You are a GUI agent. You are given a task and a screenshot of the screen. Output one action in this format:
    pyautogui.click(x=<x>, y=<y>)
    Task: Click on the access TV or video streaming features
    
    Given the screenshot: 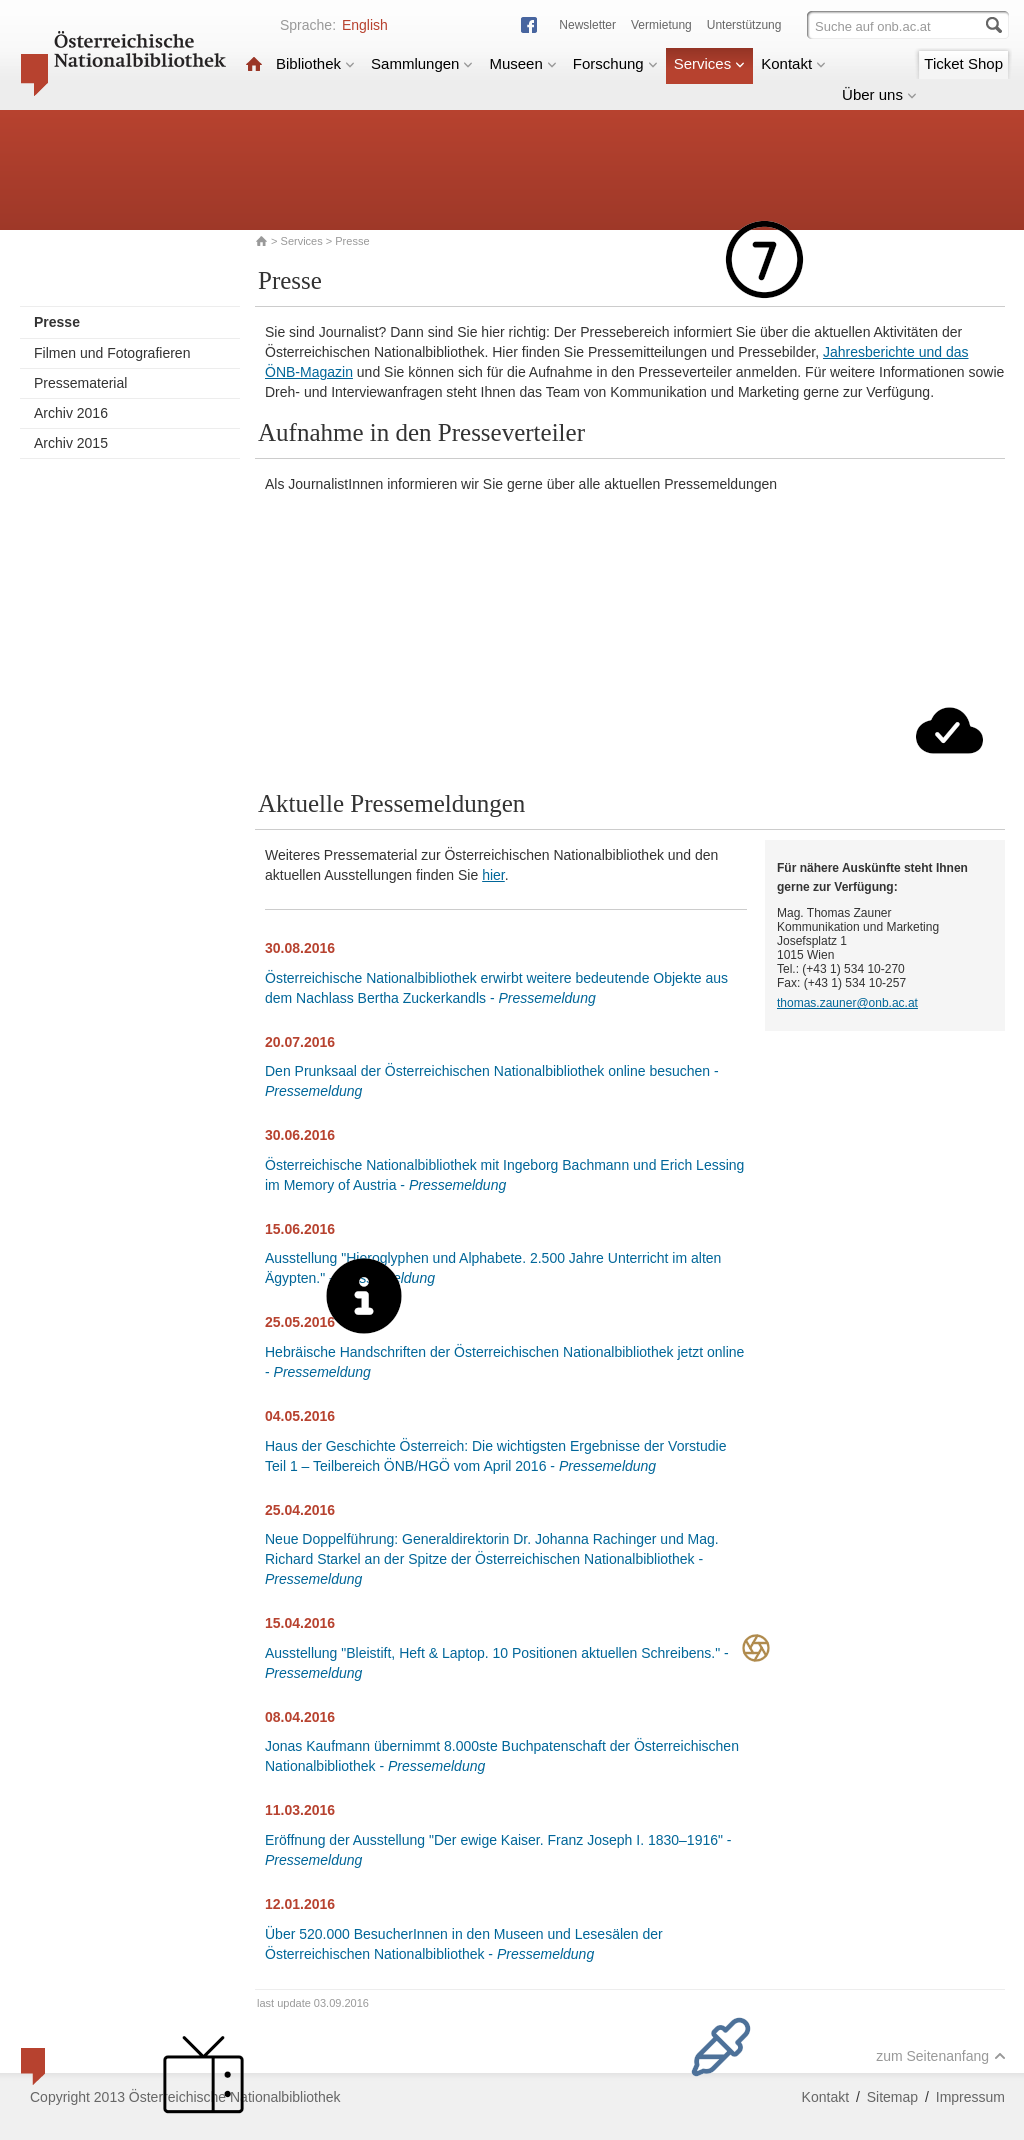 What is the action you would take?
    pyautogui.click(x=203, y=2079)
    